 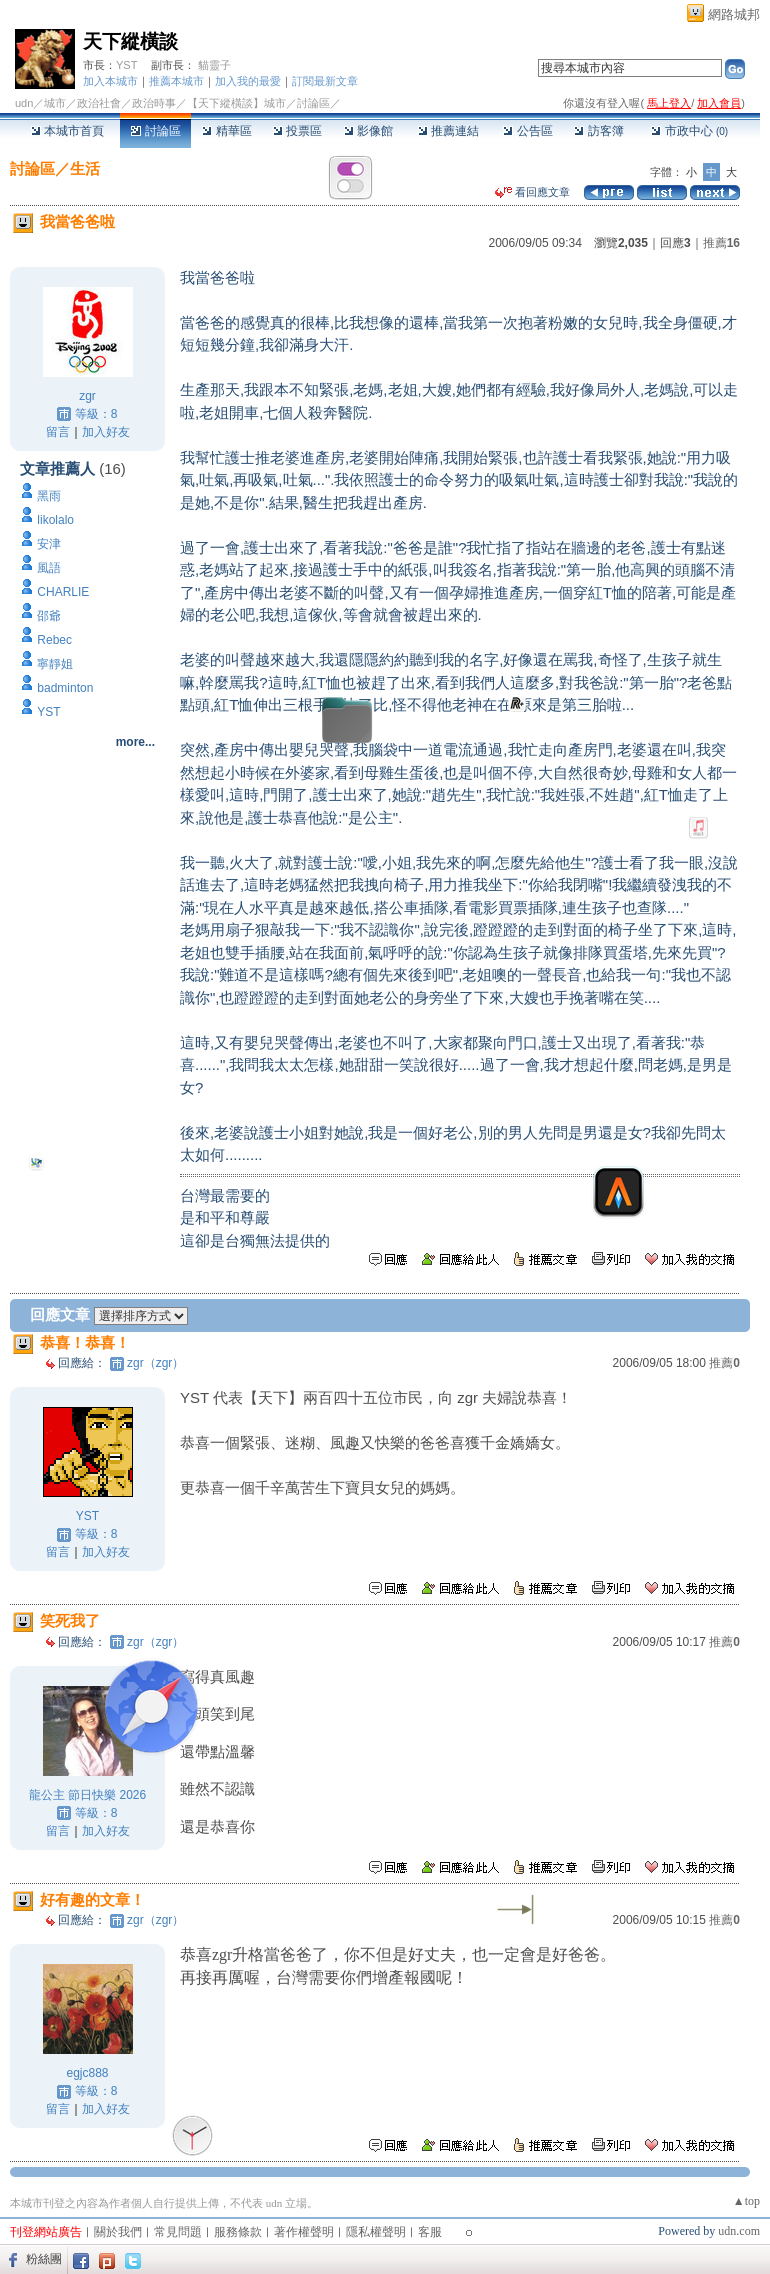 What do you see at coordinates (347, 720) in the screenshot?
I see `open folder to view contents` at bounding box center [347, 720].